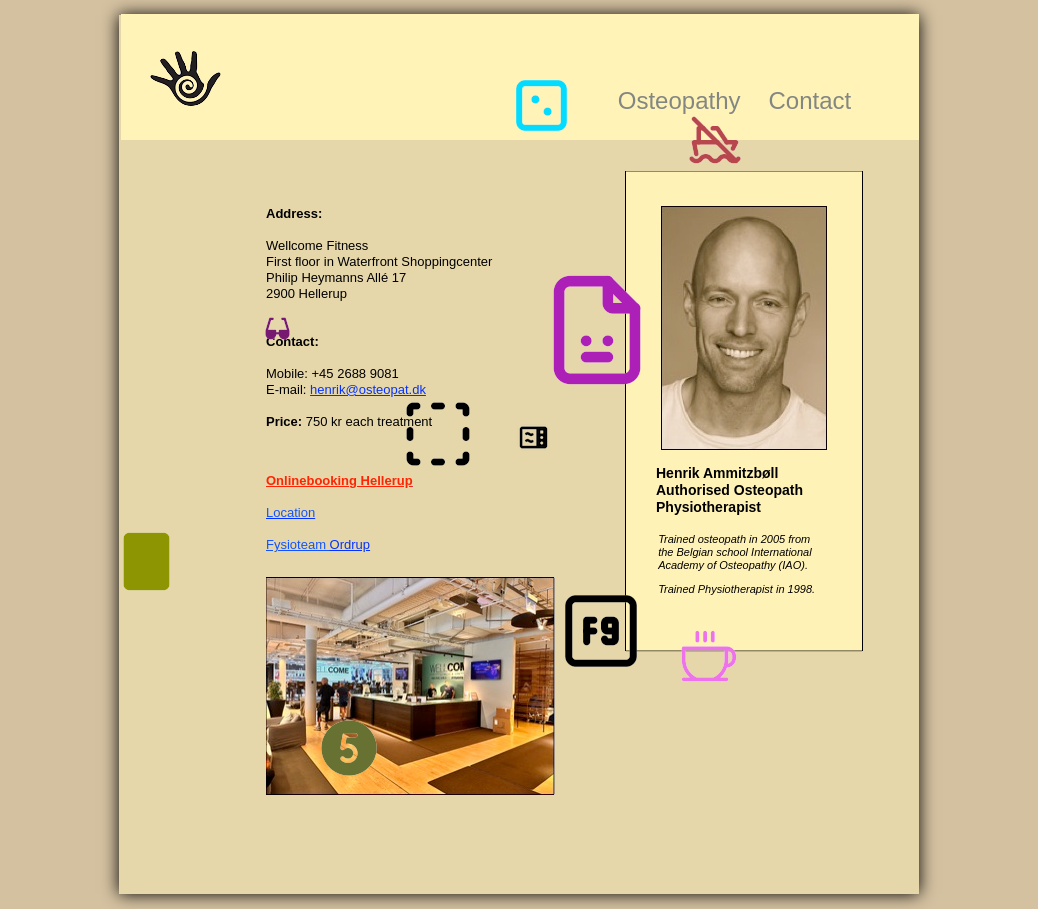  I want to click on indicates step 5 in a multi-step process, so click(349, 748).